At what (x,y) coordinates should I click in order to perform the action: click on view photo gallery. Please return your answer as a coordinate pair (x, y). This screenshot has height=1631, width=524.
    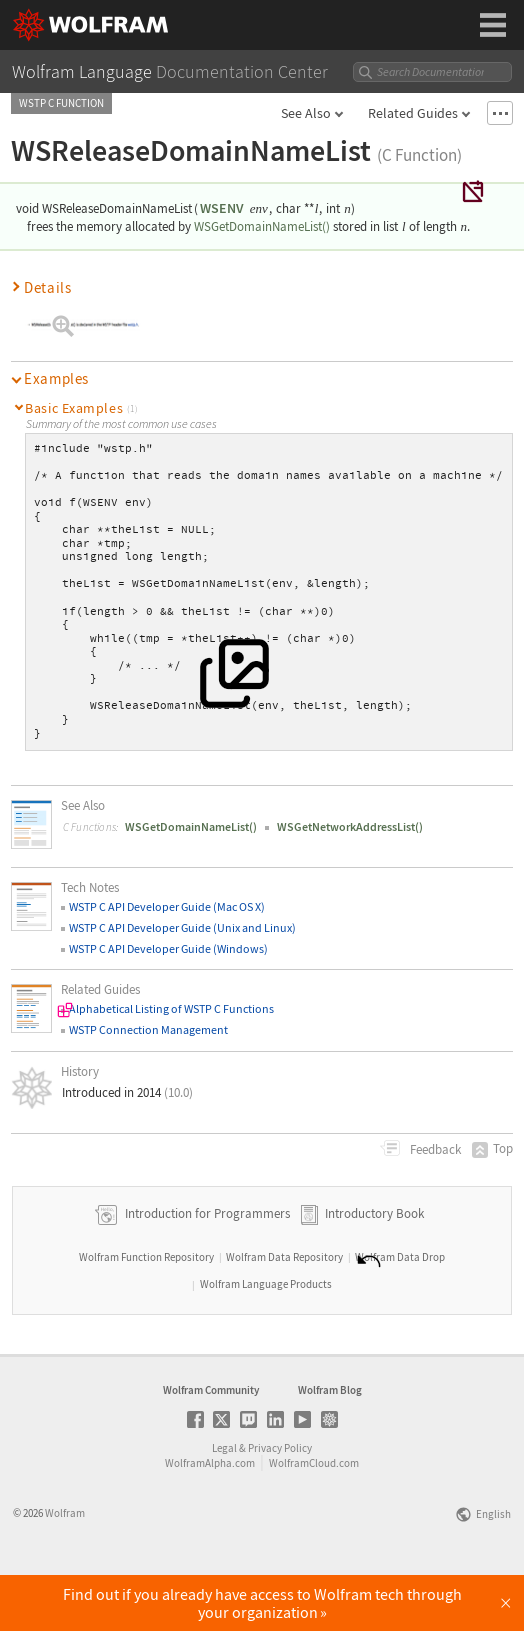
    Looking at the image, I should click on (234, 673).